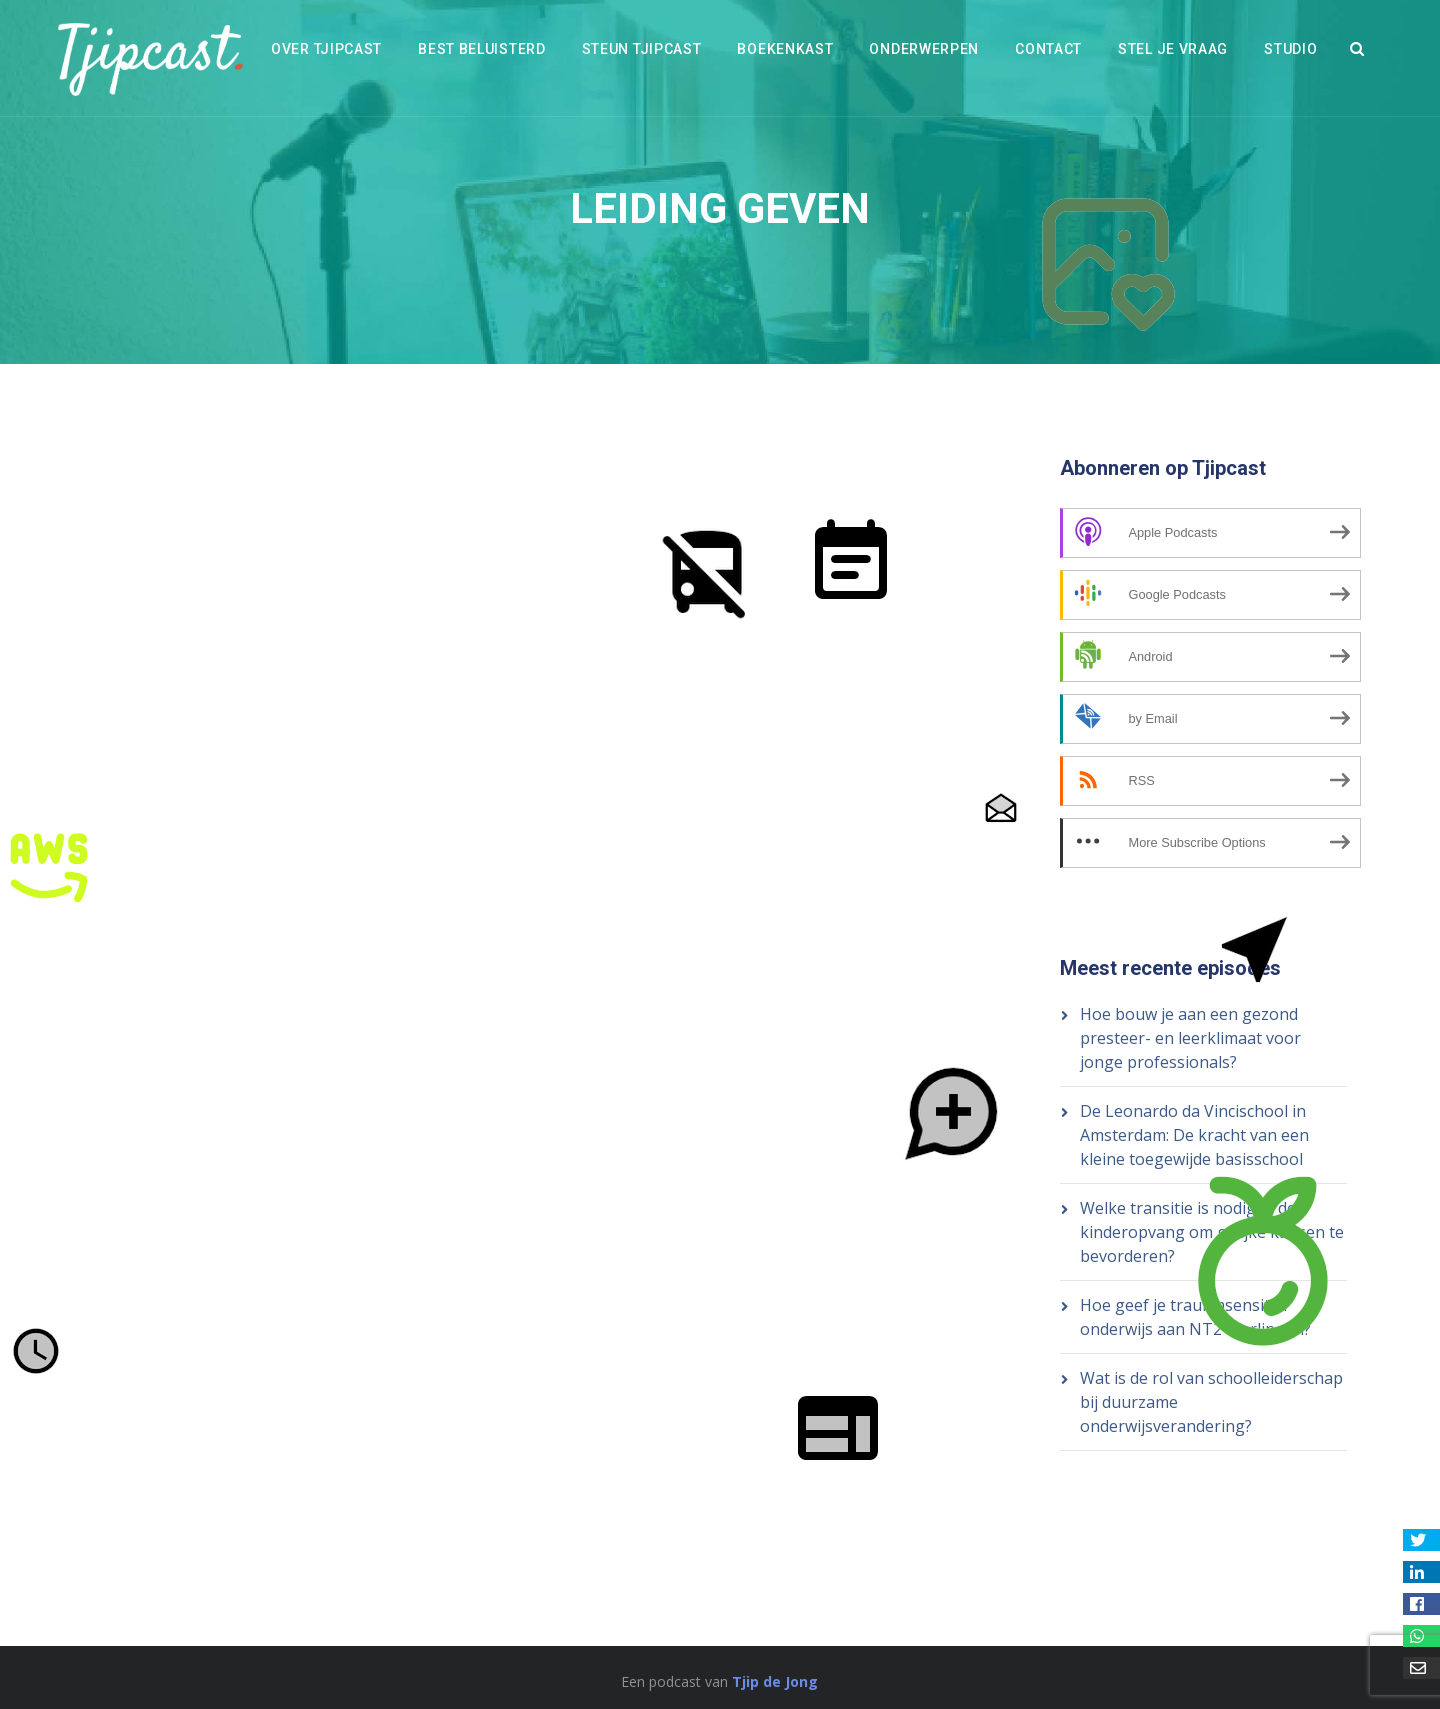  I want to click on view time or clock settings, so click(36, 1351).